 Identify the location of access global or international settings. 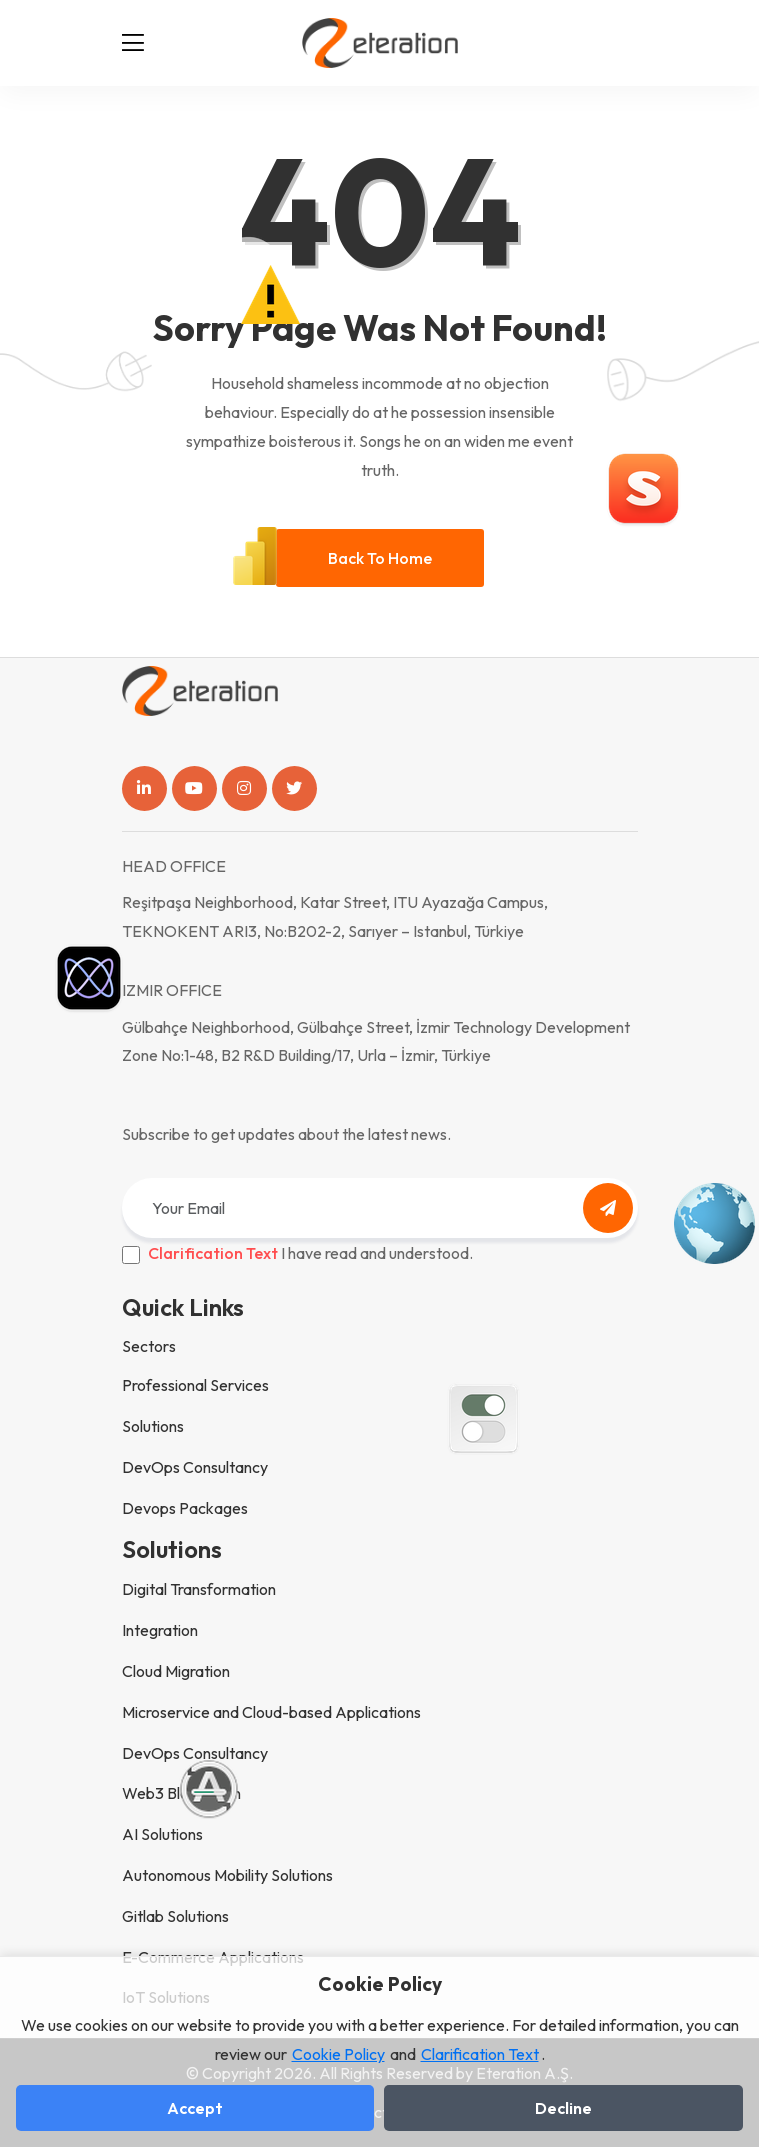
(714, 1223).